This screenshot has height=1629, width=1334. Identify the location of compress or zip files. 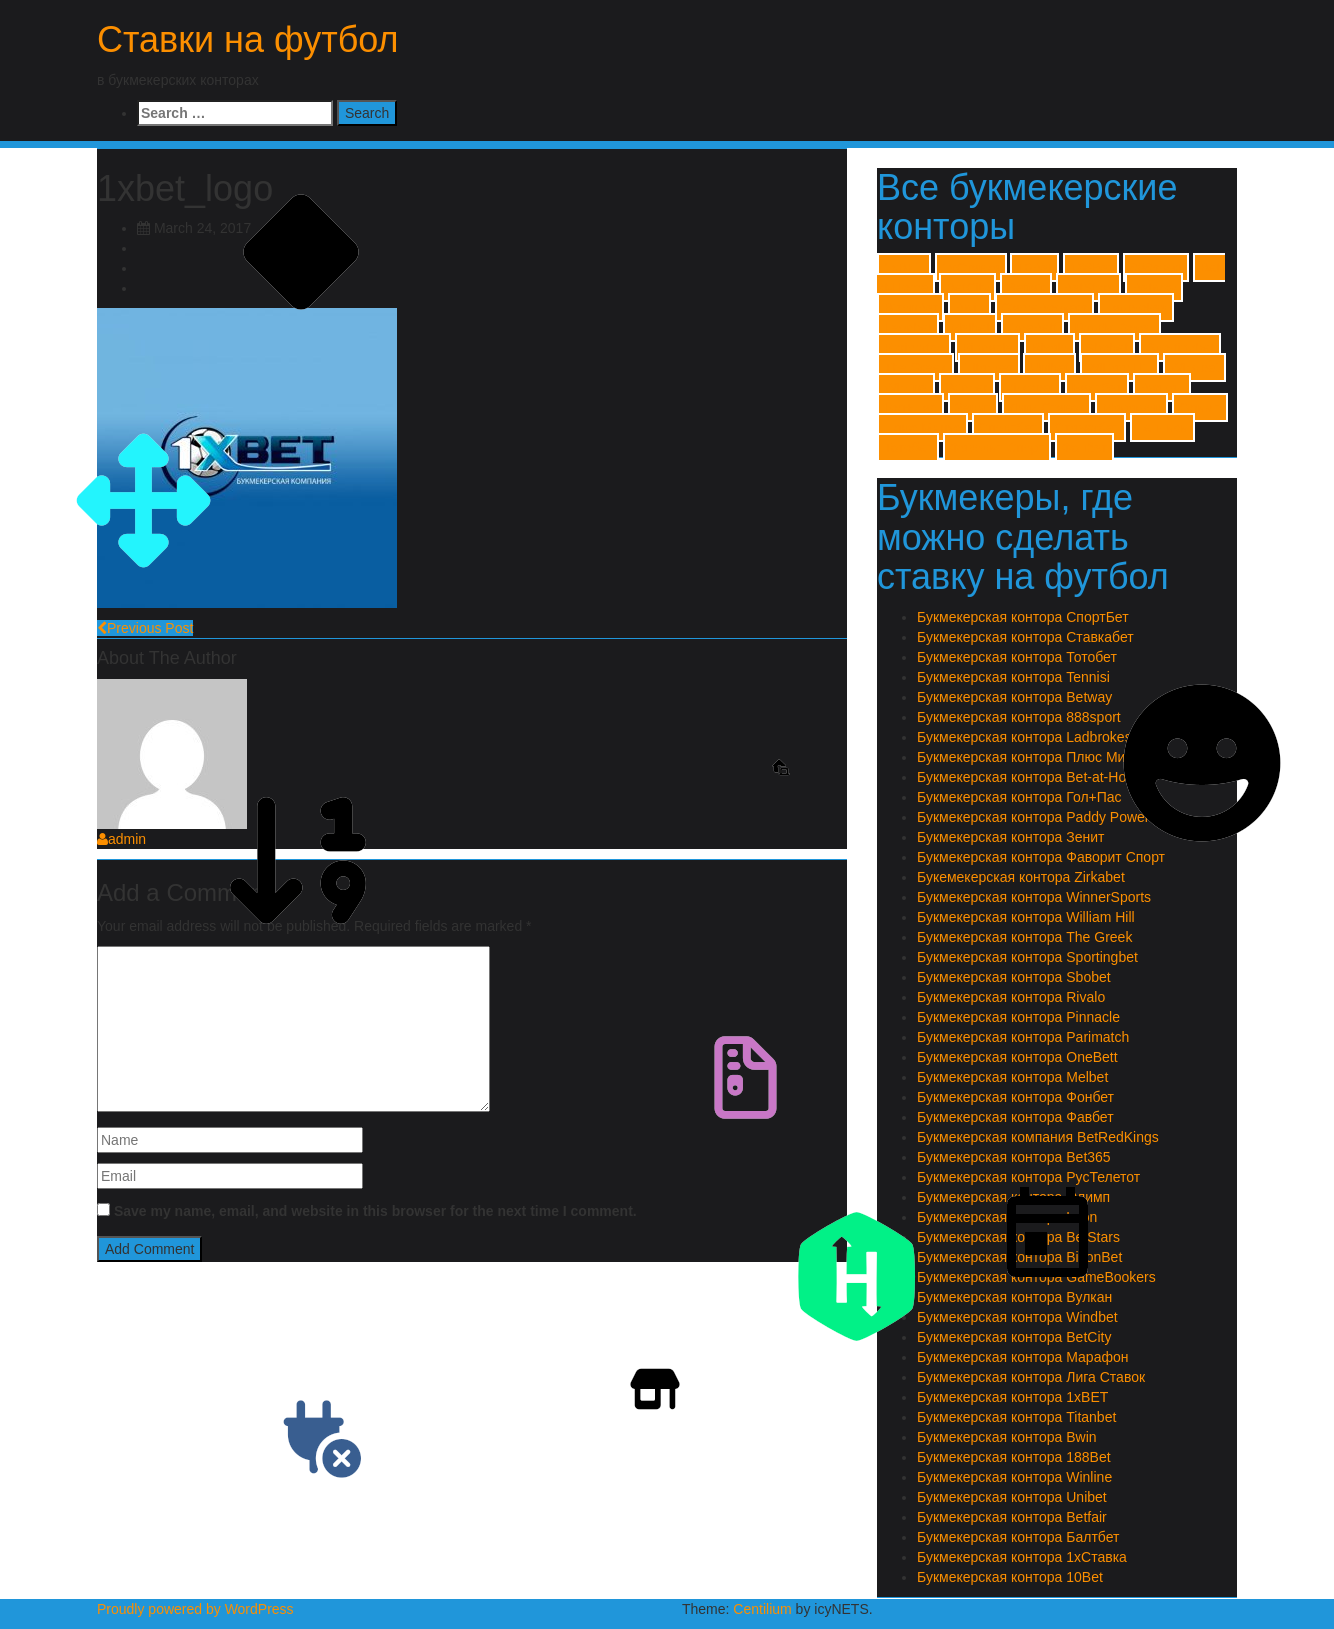
(745, 1077).